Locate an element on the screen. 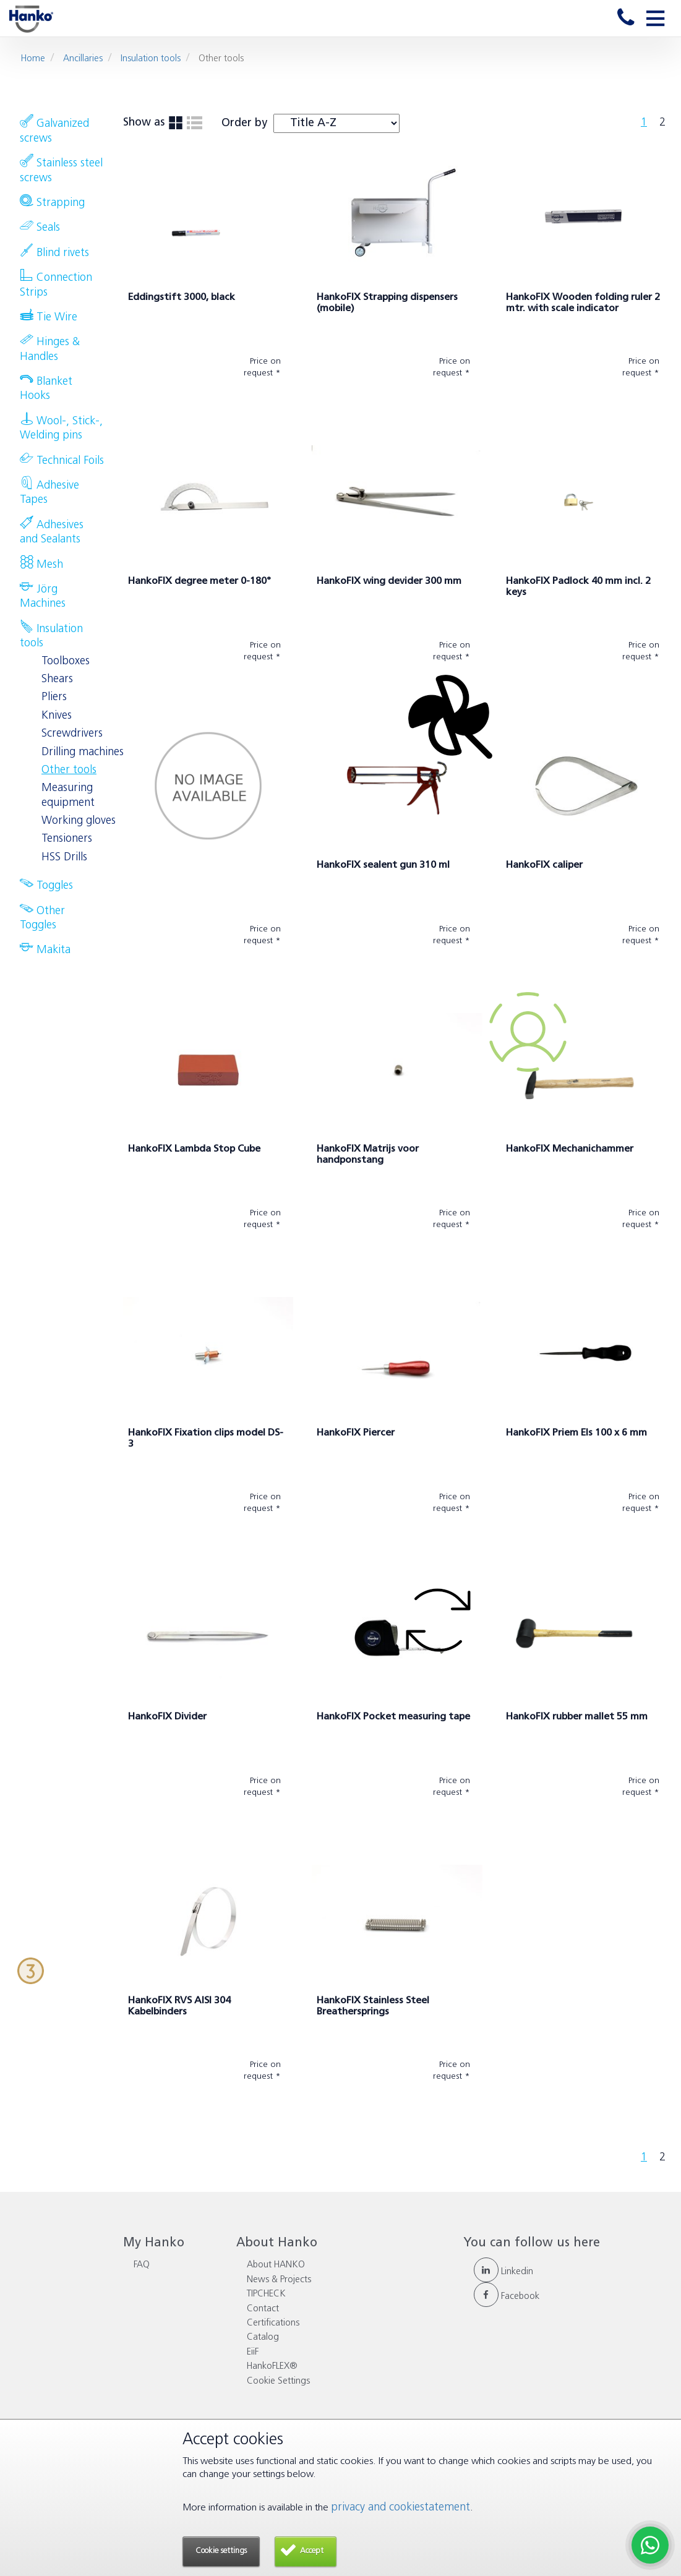 The width and height of the screenshot is (681, 2576). decorative or playful element indicating a fun/casual feature is located at coordinates (452, 718).